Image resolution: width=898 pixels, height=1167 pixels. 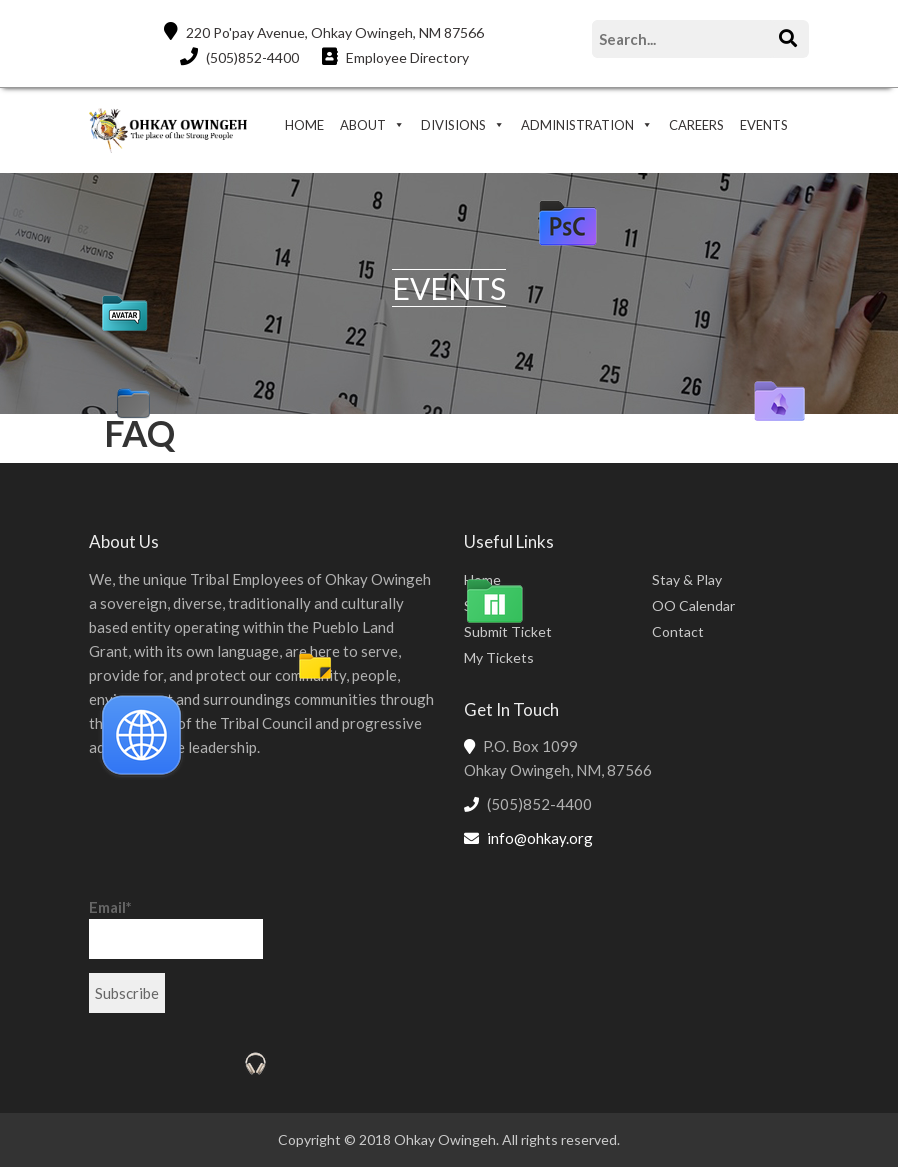 I want to click on open sticky notes folder, so click(x=315, y=667).